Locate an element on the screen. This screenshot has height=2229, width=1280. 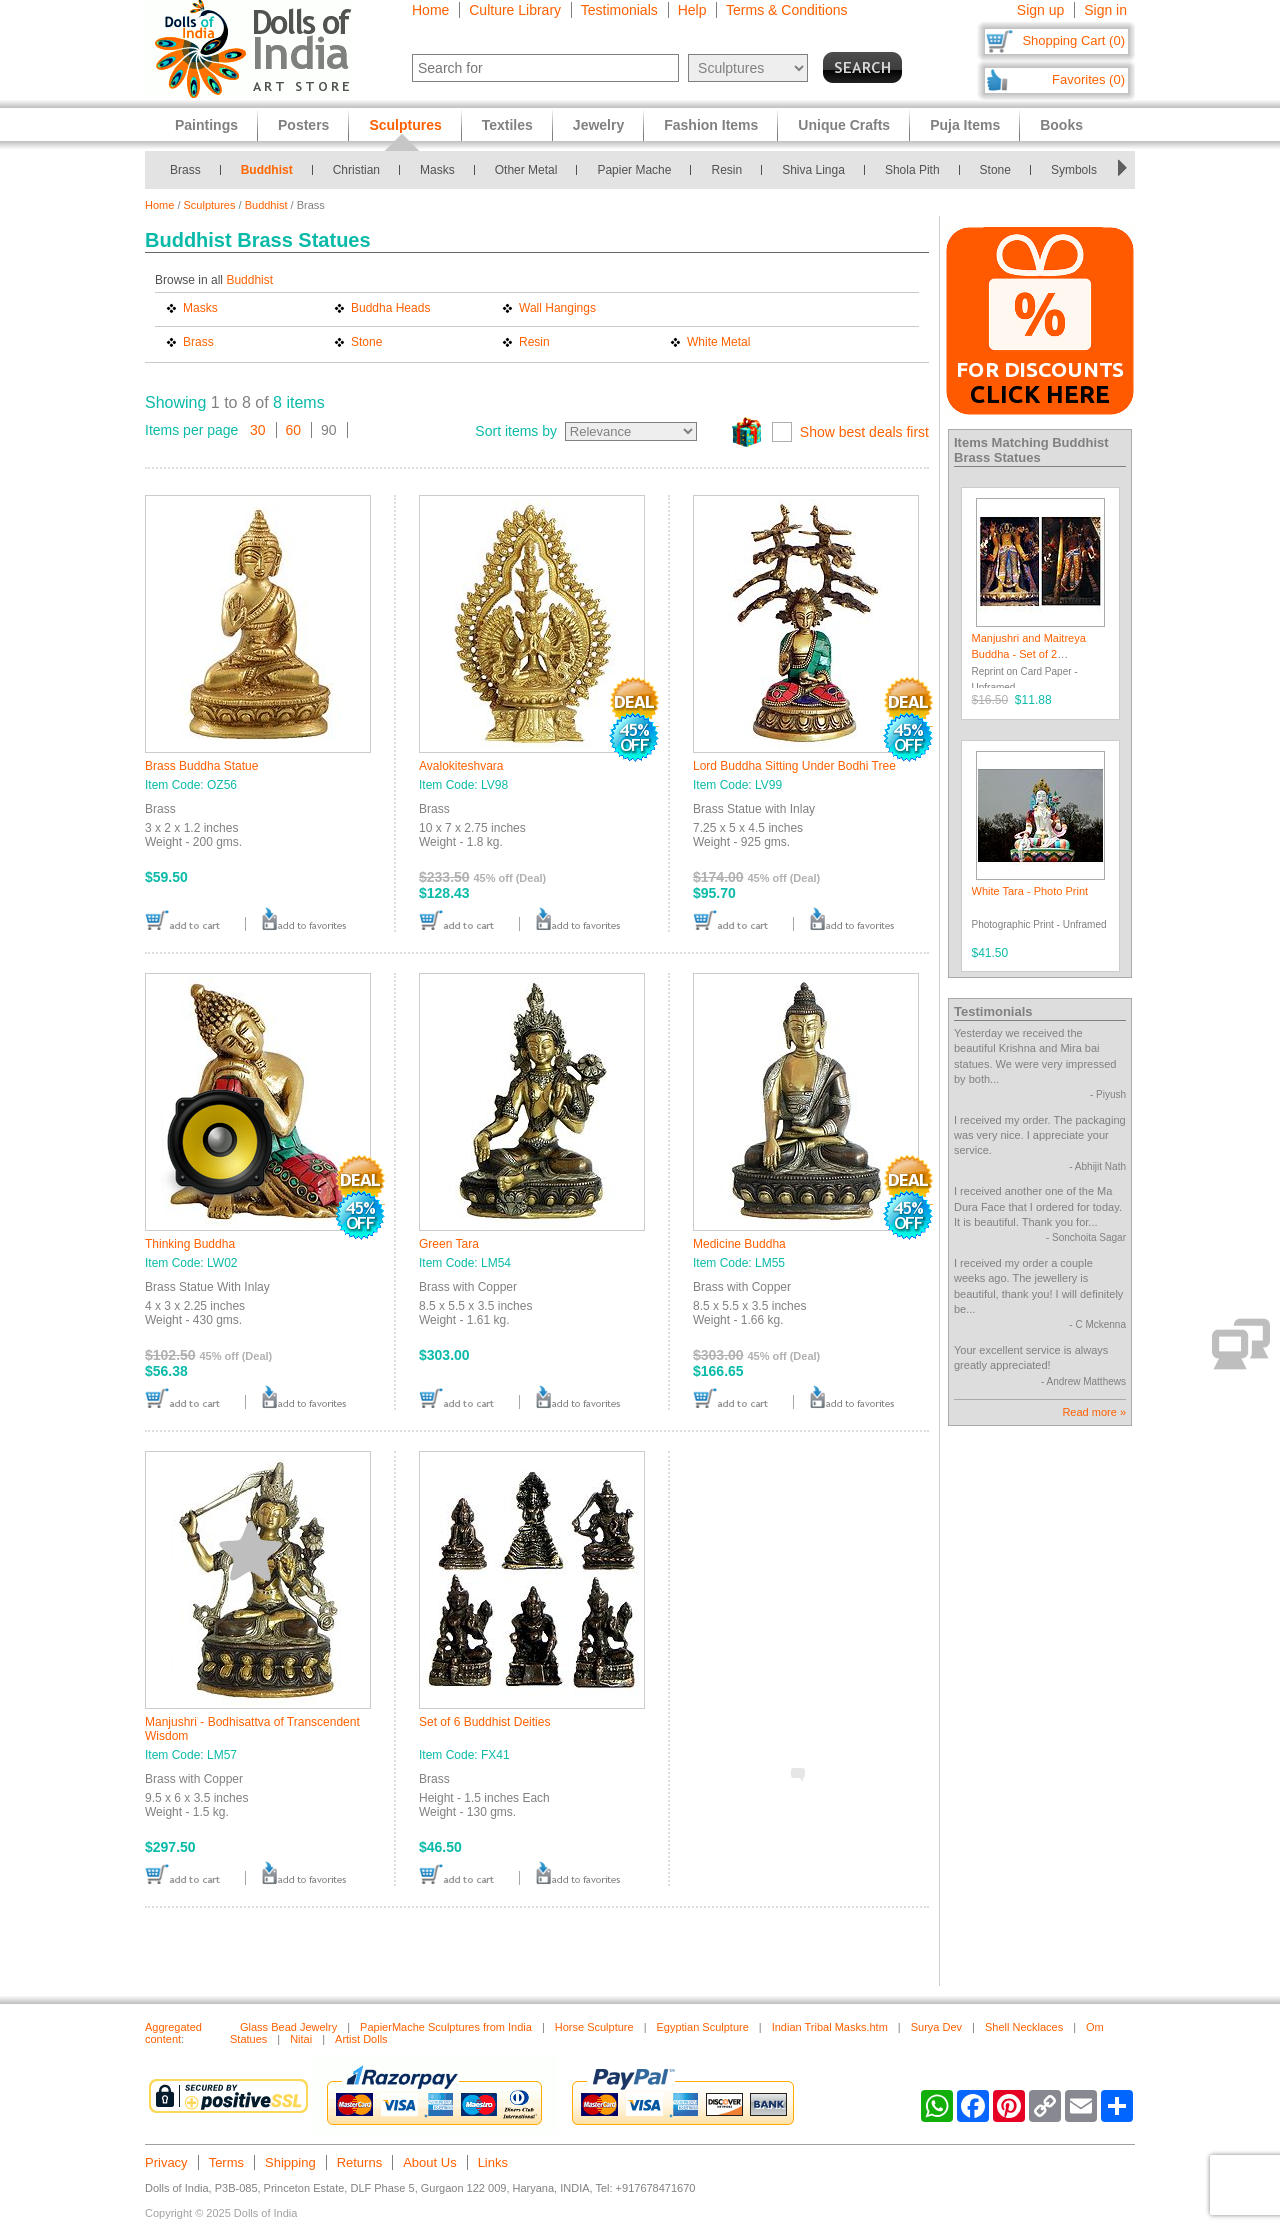
access network preferences and settings is located at coordinates (1241, 1344).